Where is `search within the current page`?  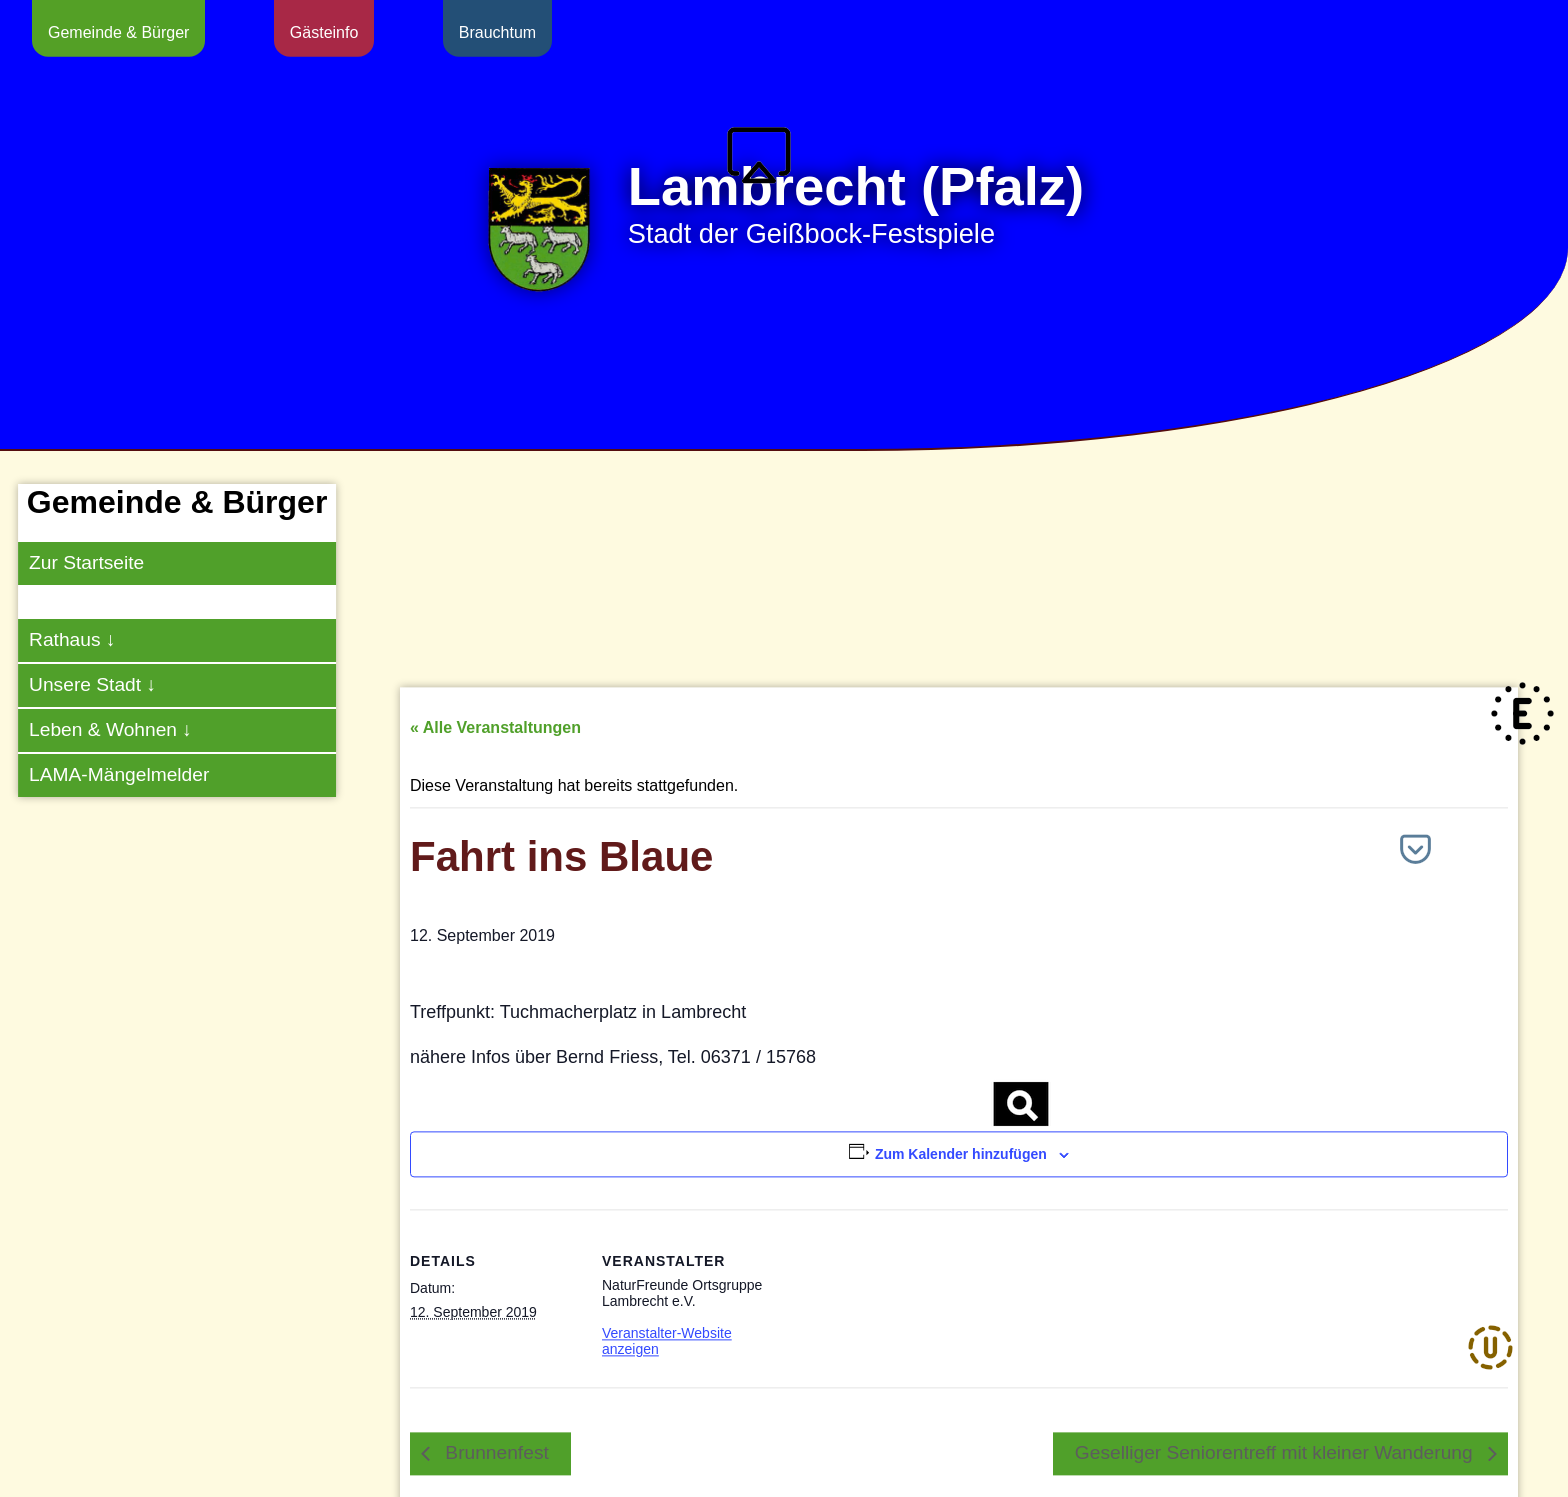 search within the current page is located at coordinates (1021, 1104).